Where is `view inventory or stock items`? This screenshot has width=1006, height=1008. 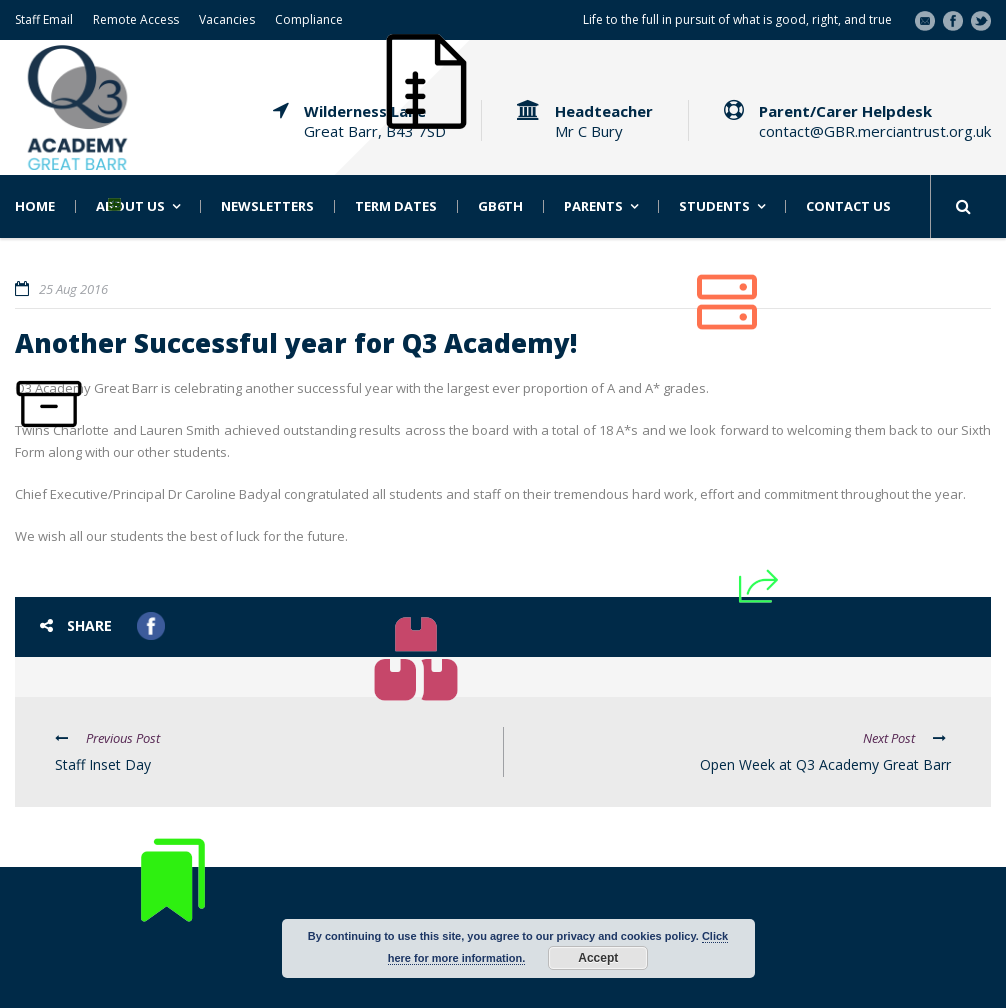 view inventory or stock items is located at coordinates (416, 659).